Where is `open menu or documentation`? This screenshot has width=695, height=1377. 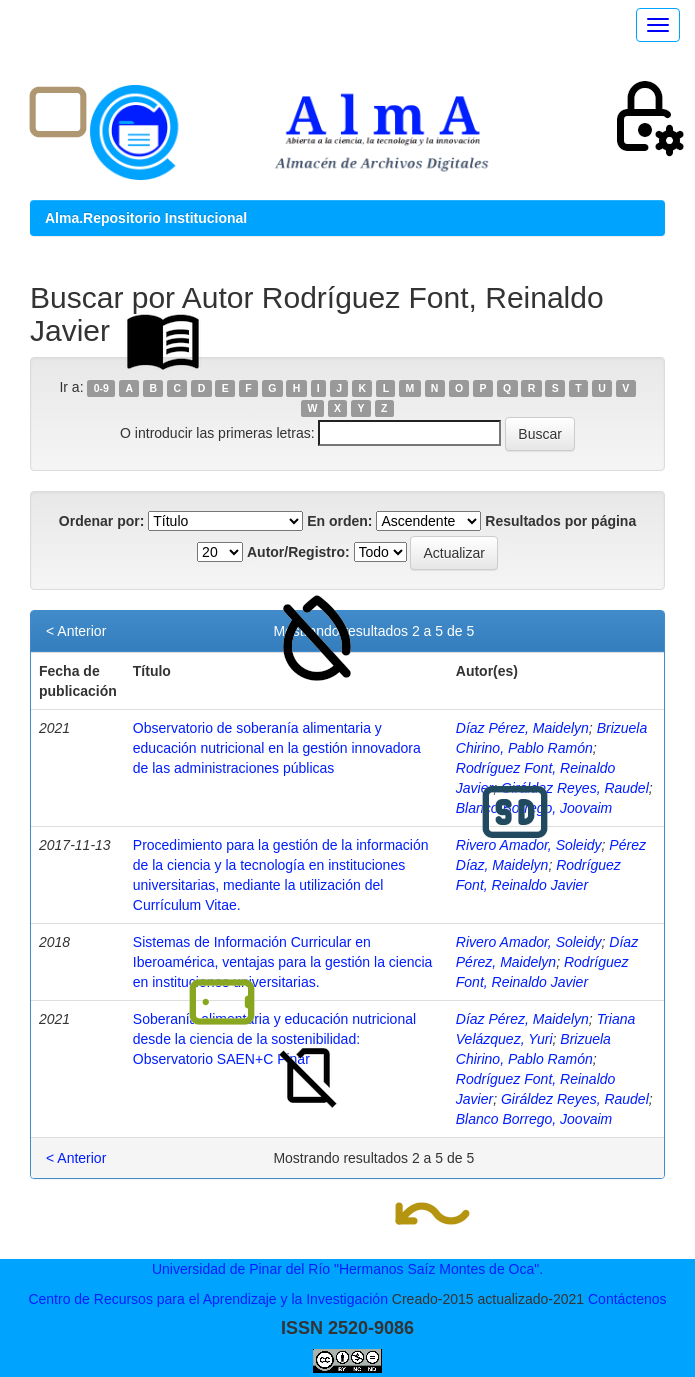
open menu or documentation is located at coordinates (163, 339).